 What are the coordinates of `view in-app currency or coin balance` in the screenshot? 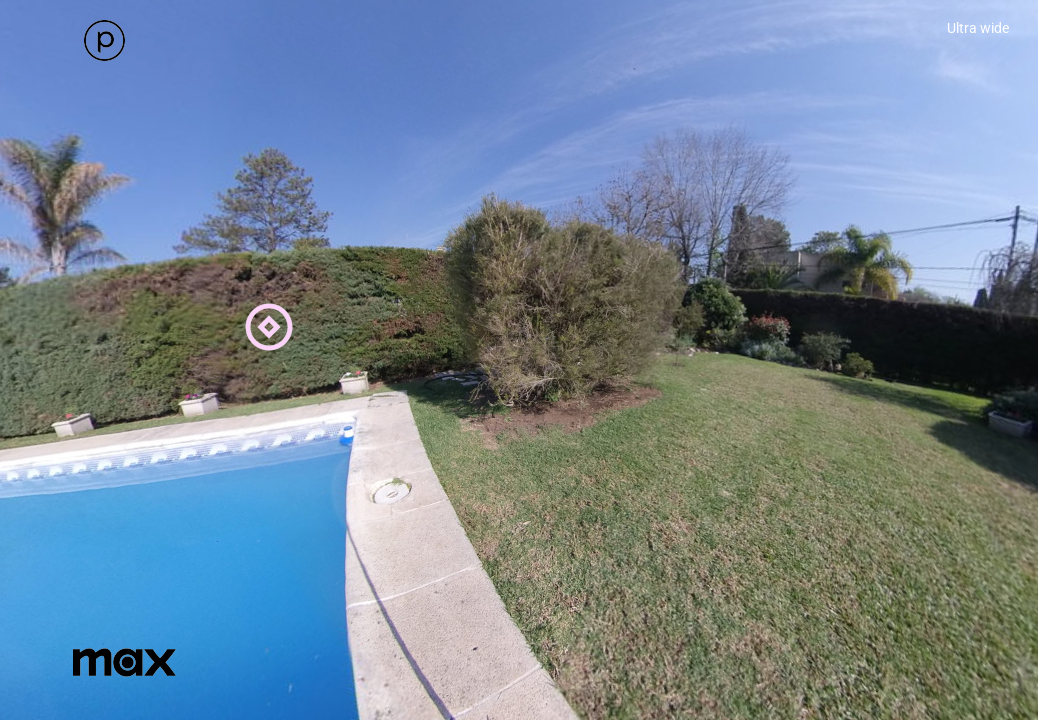 It's located at (269, 327).